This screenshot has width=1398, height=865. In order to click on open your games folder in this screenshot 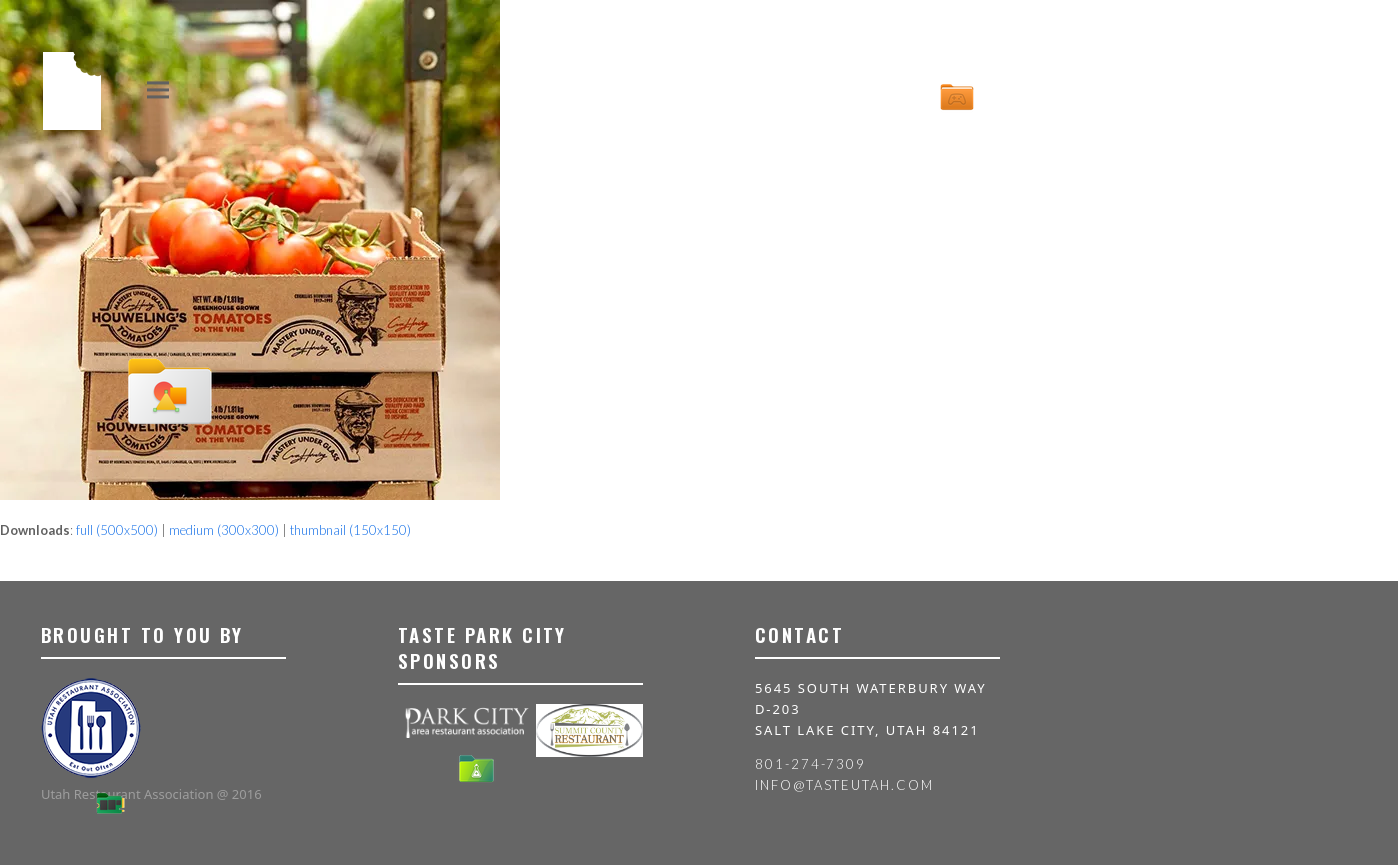, I will do `click(957, 97)`.